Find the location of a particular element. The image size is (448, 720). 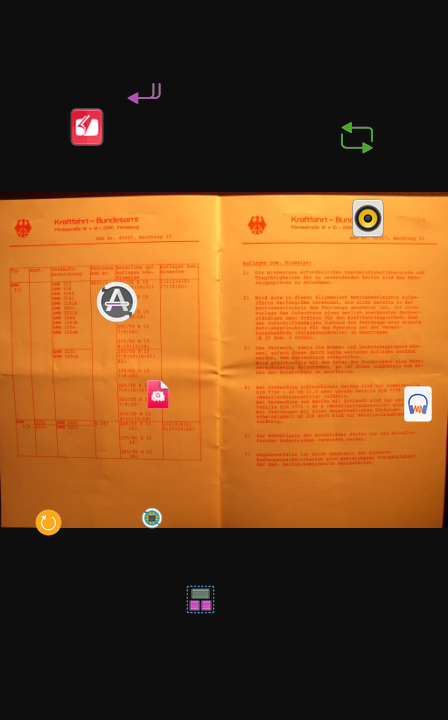

access system sound settings is located at coordinates (368, 218).